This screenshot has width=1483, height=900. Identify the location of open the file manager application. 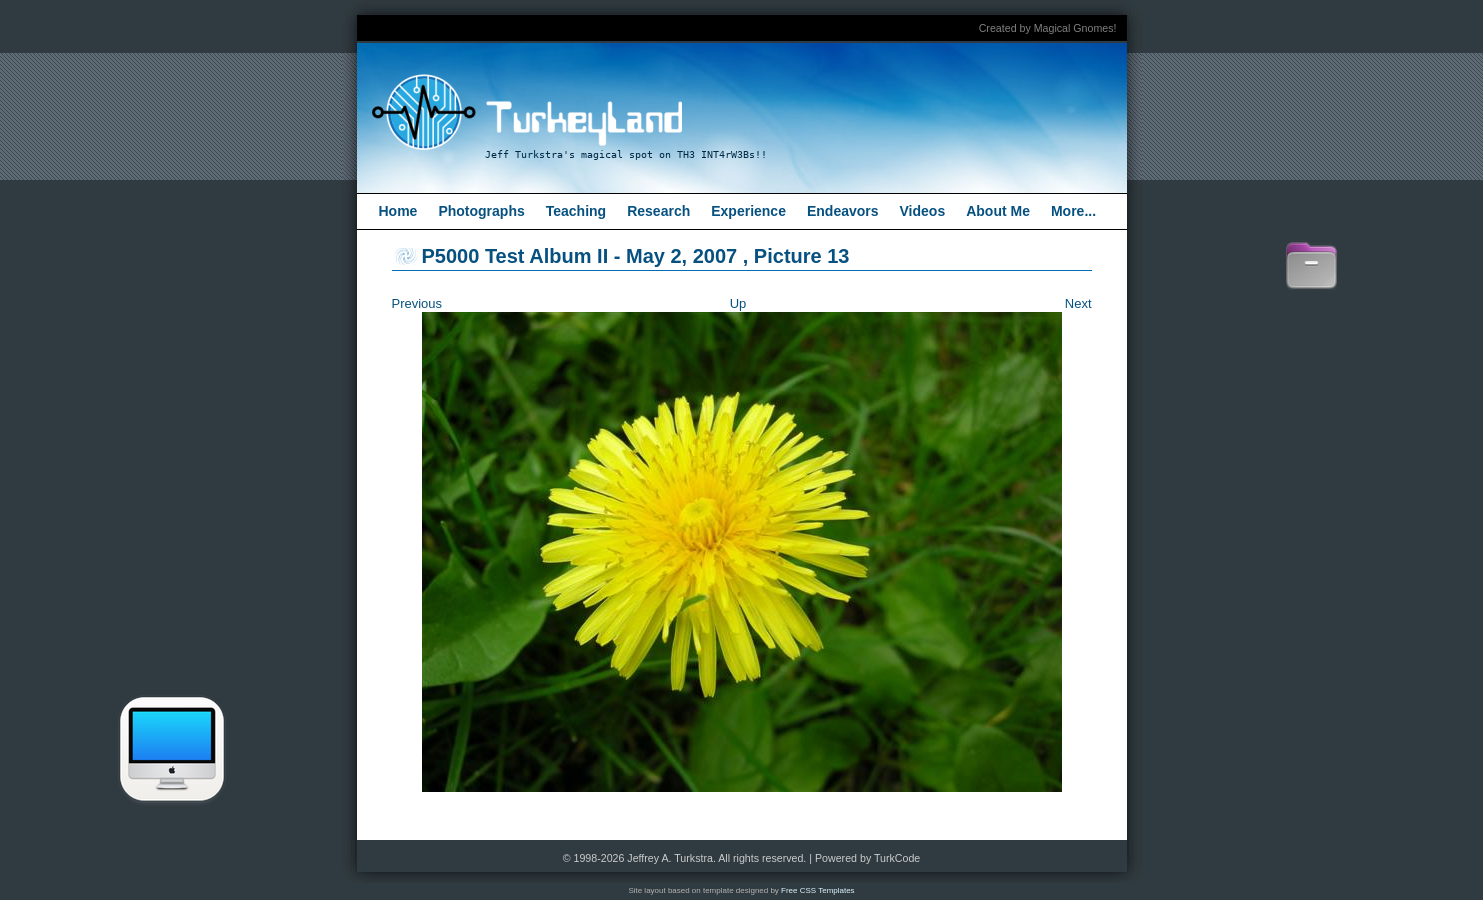
(1311, 265).